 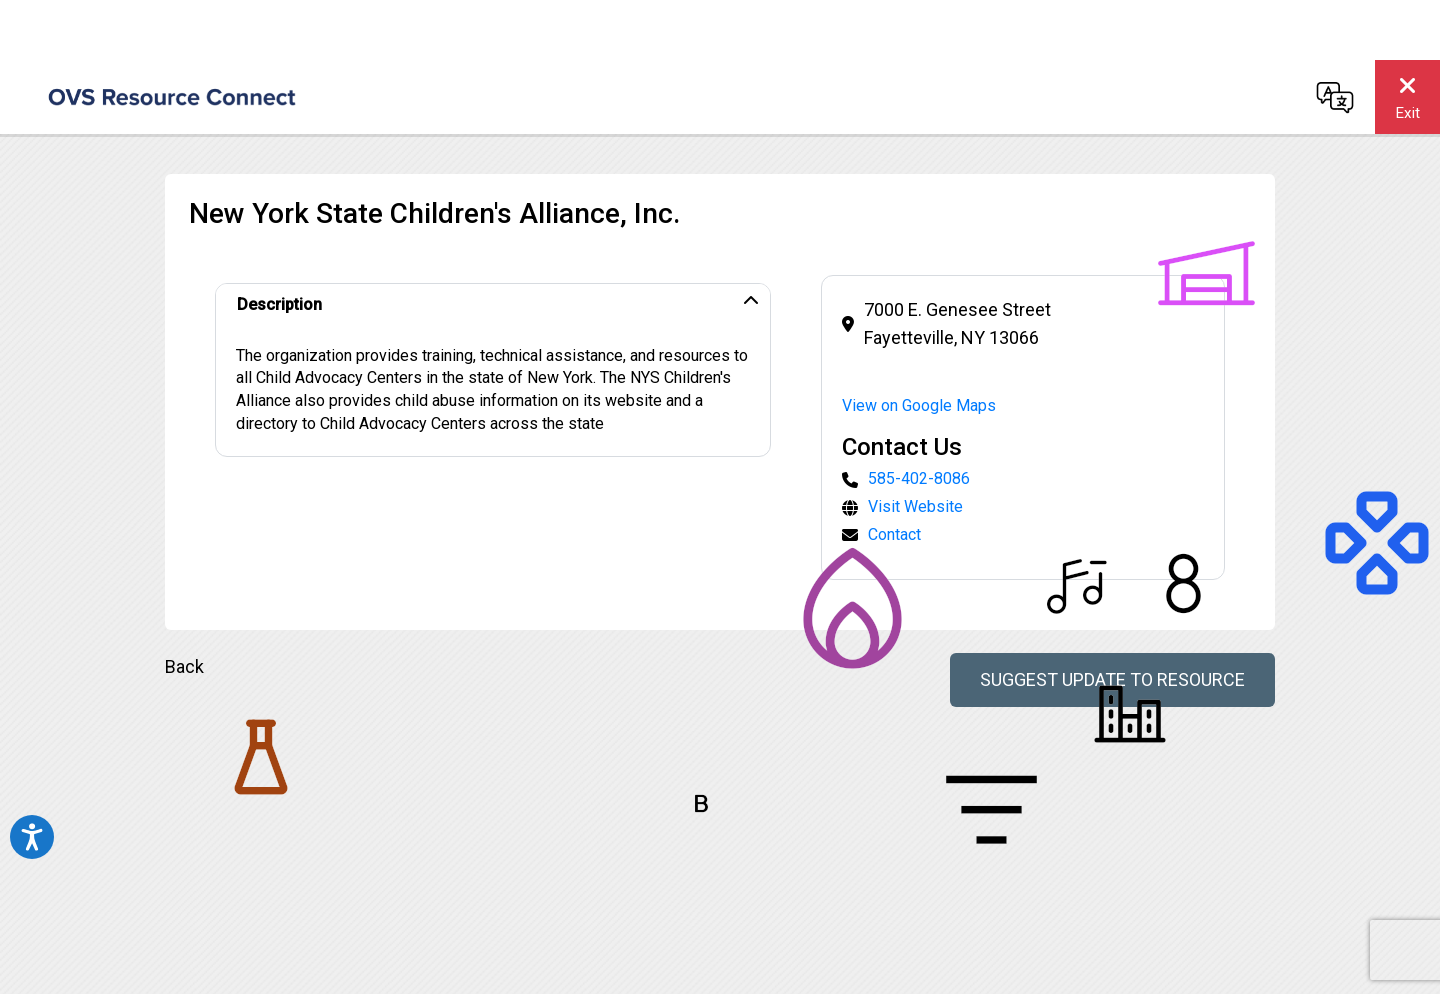 I want to click on filter or sort list items, so click(x=991, y=813).